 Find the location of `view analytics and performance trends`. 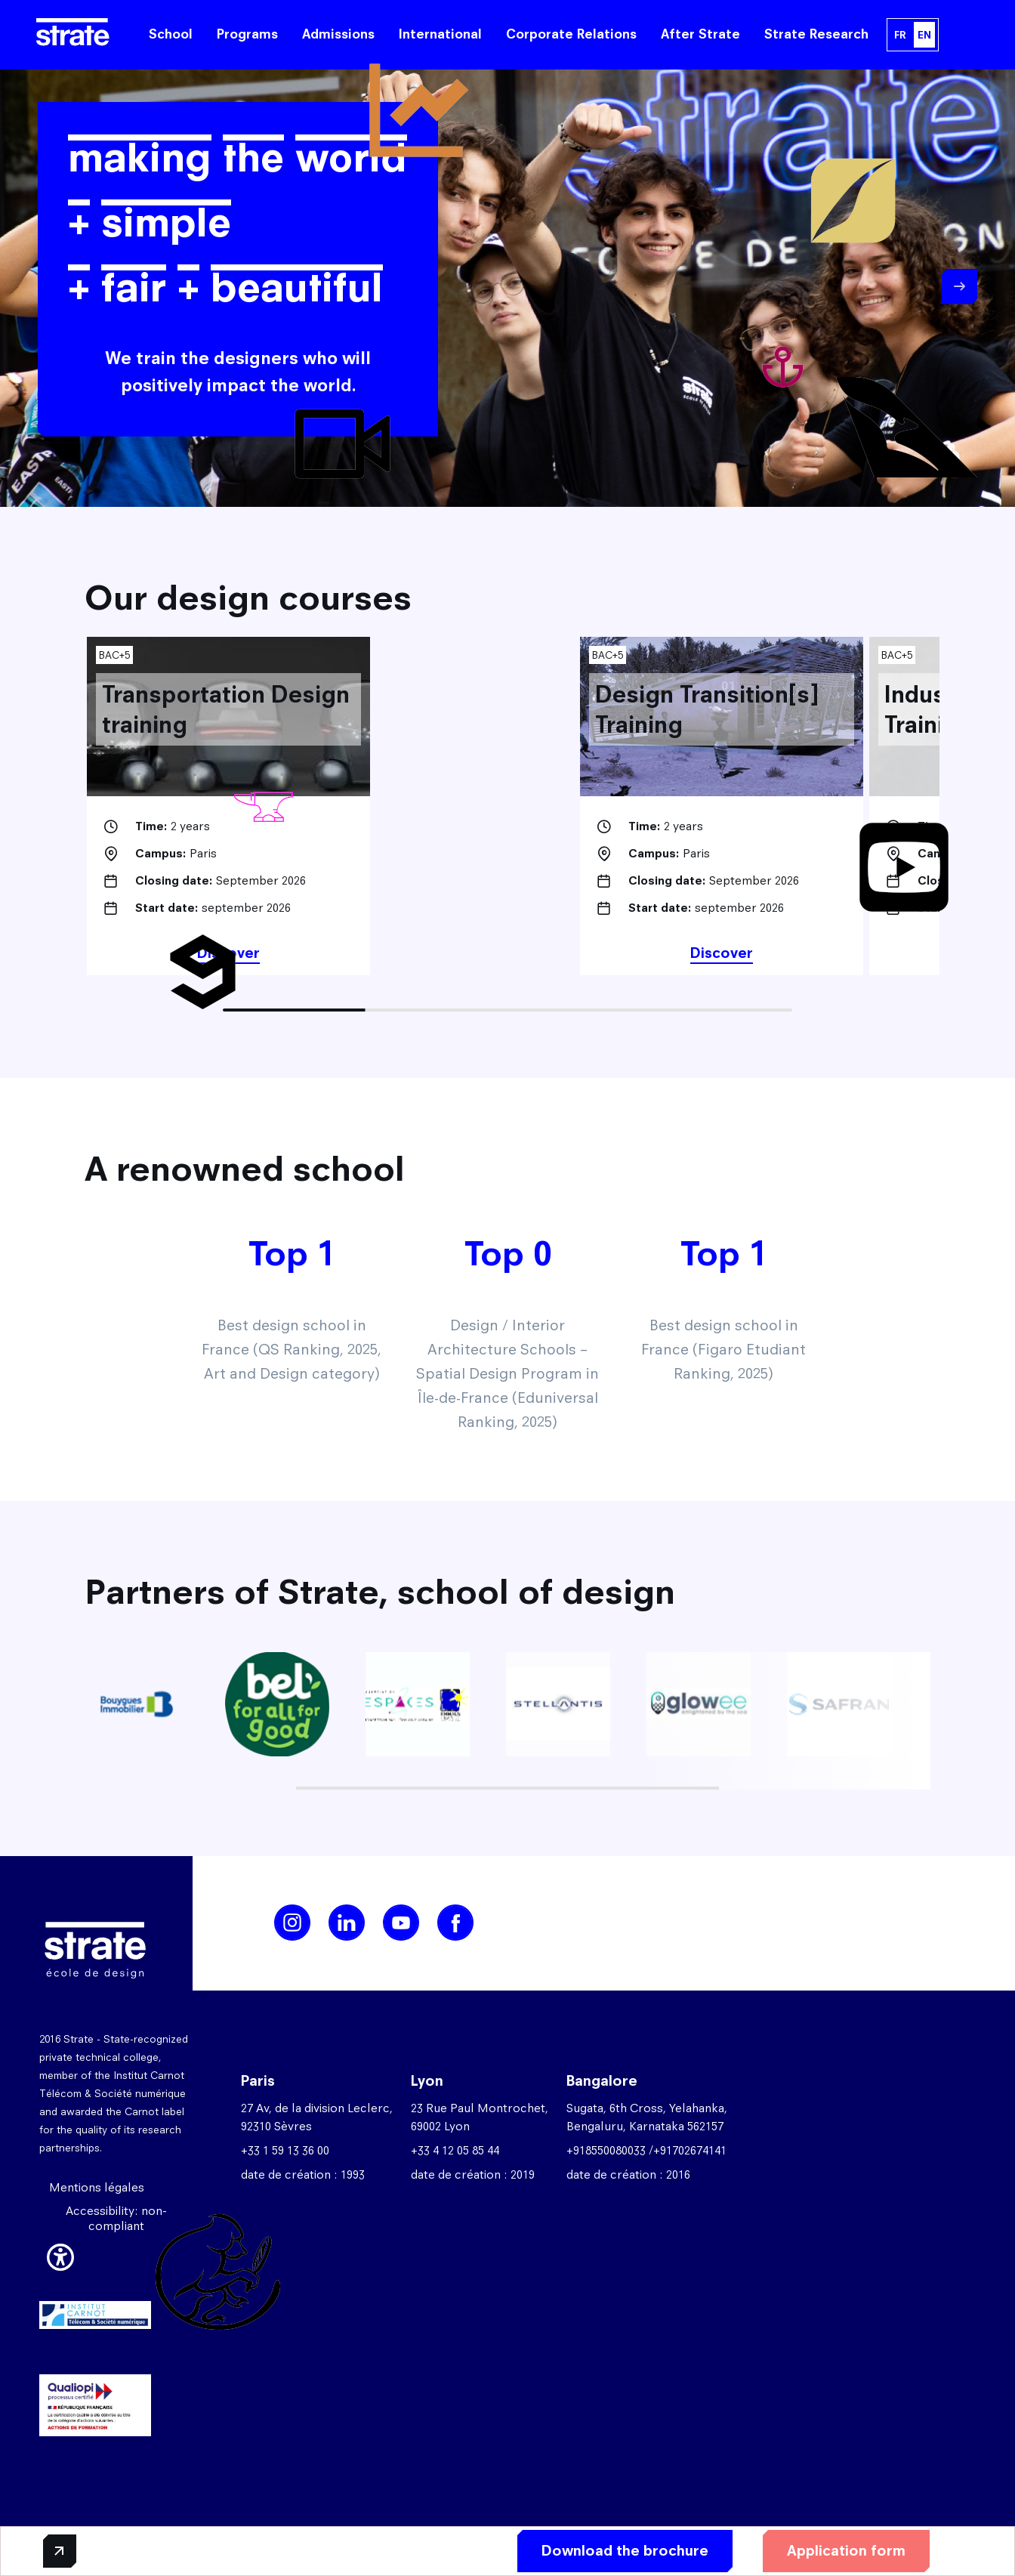

view analytics and performance trends is located at coordinates (416, 110).